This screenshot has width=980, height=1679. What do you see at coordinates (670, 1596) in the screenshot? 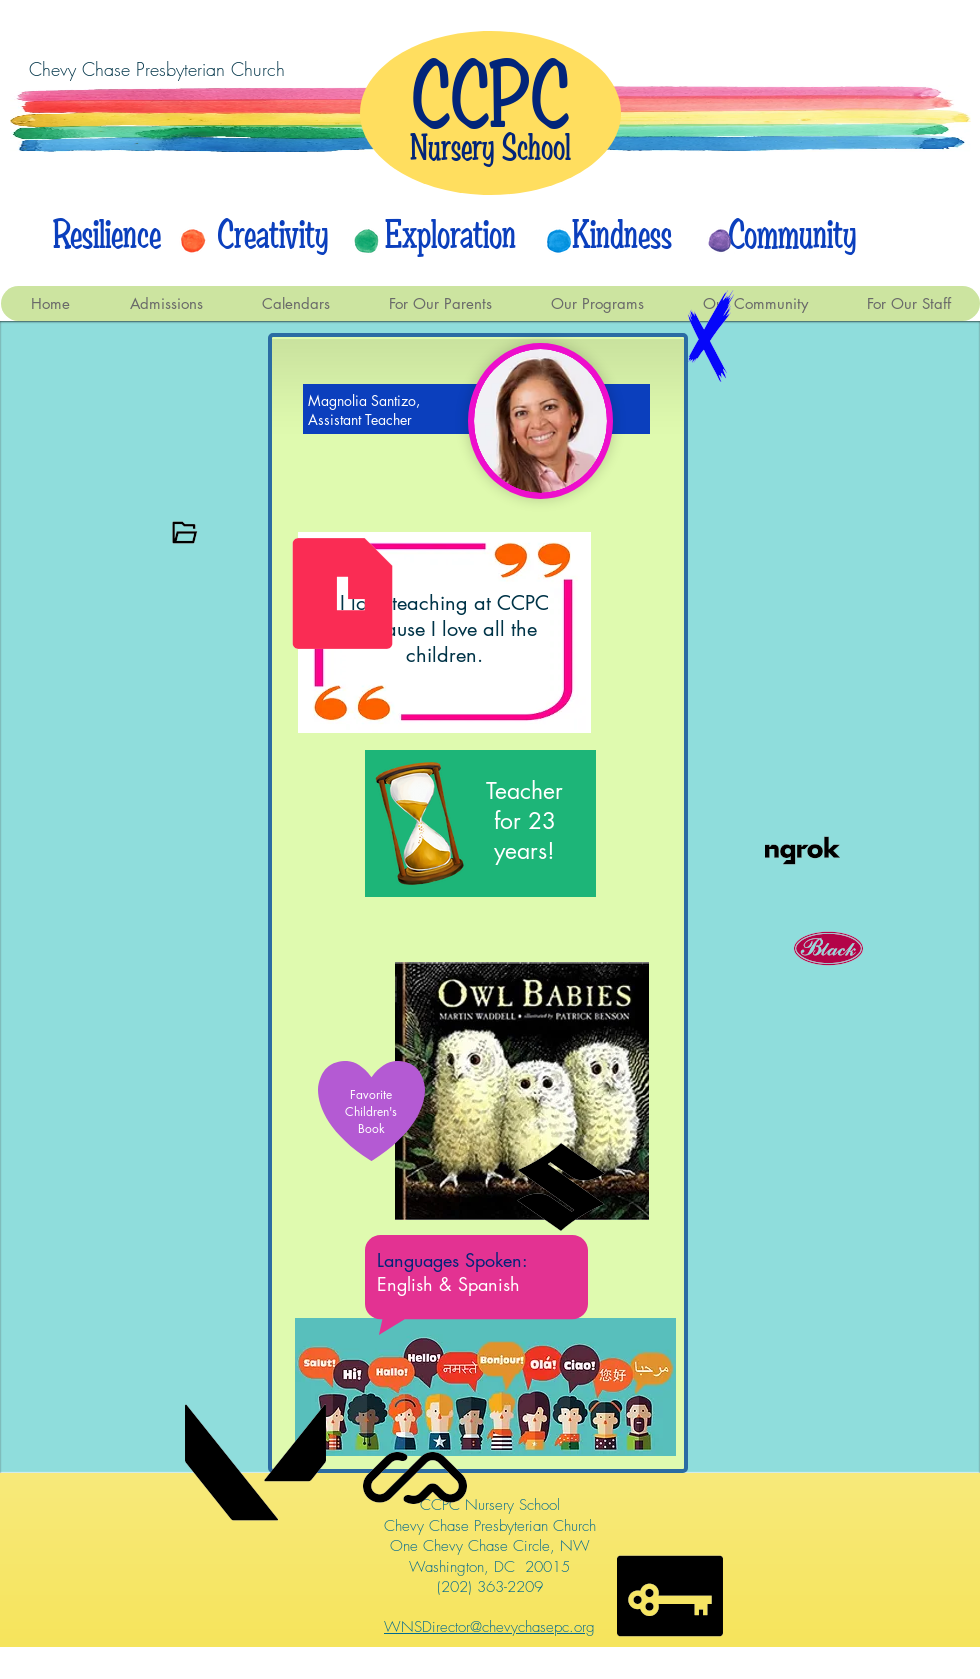
I see `coppel company logo` at bounding box center [670, 1596].